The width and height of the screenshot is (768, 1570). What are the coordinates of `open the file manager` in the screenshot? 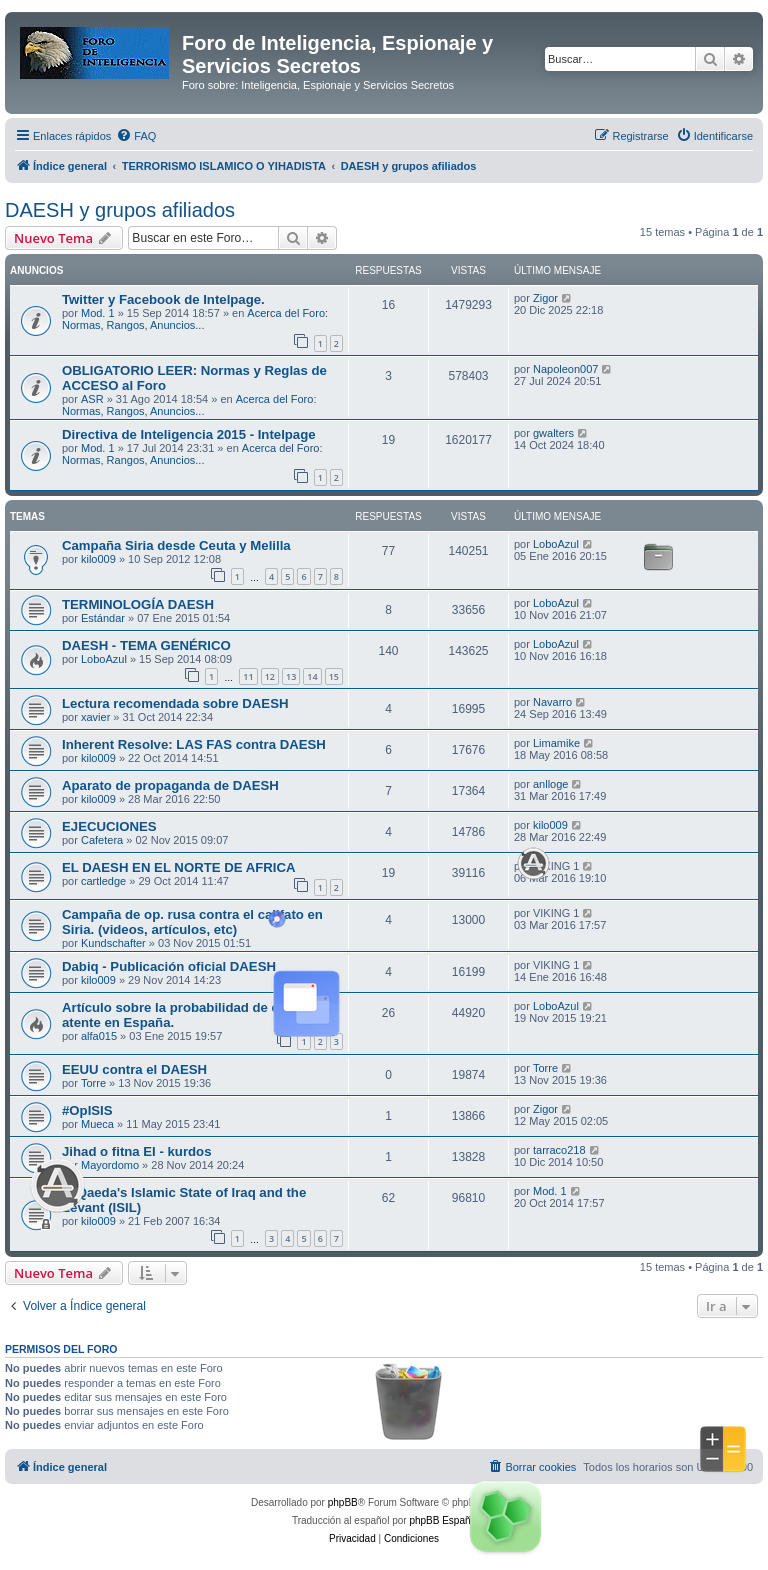 It's located at (658, 556).